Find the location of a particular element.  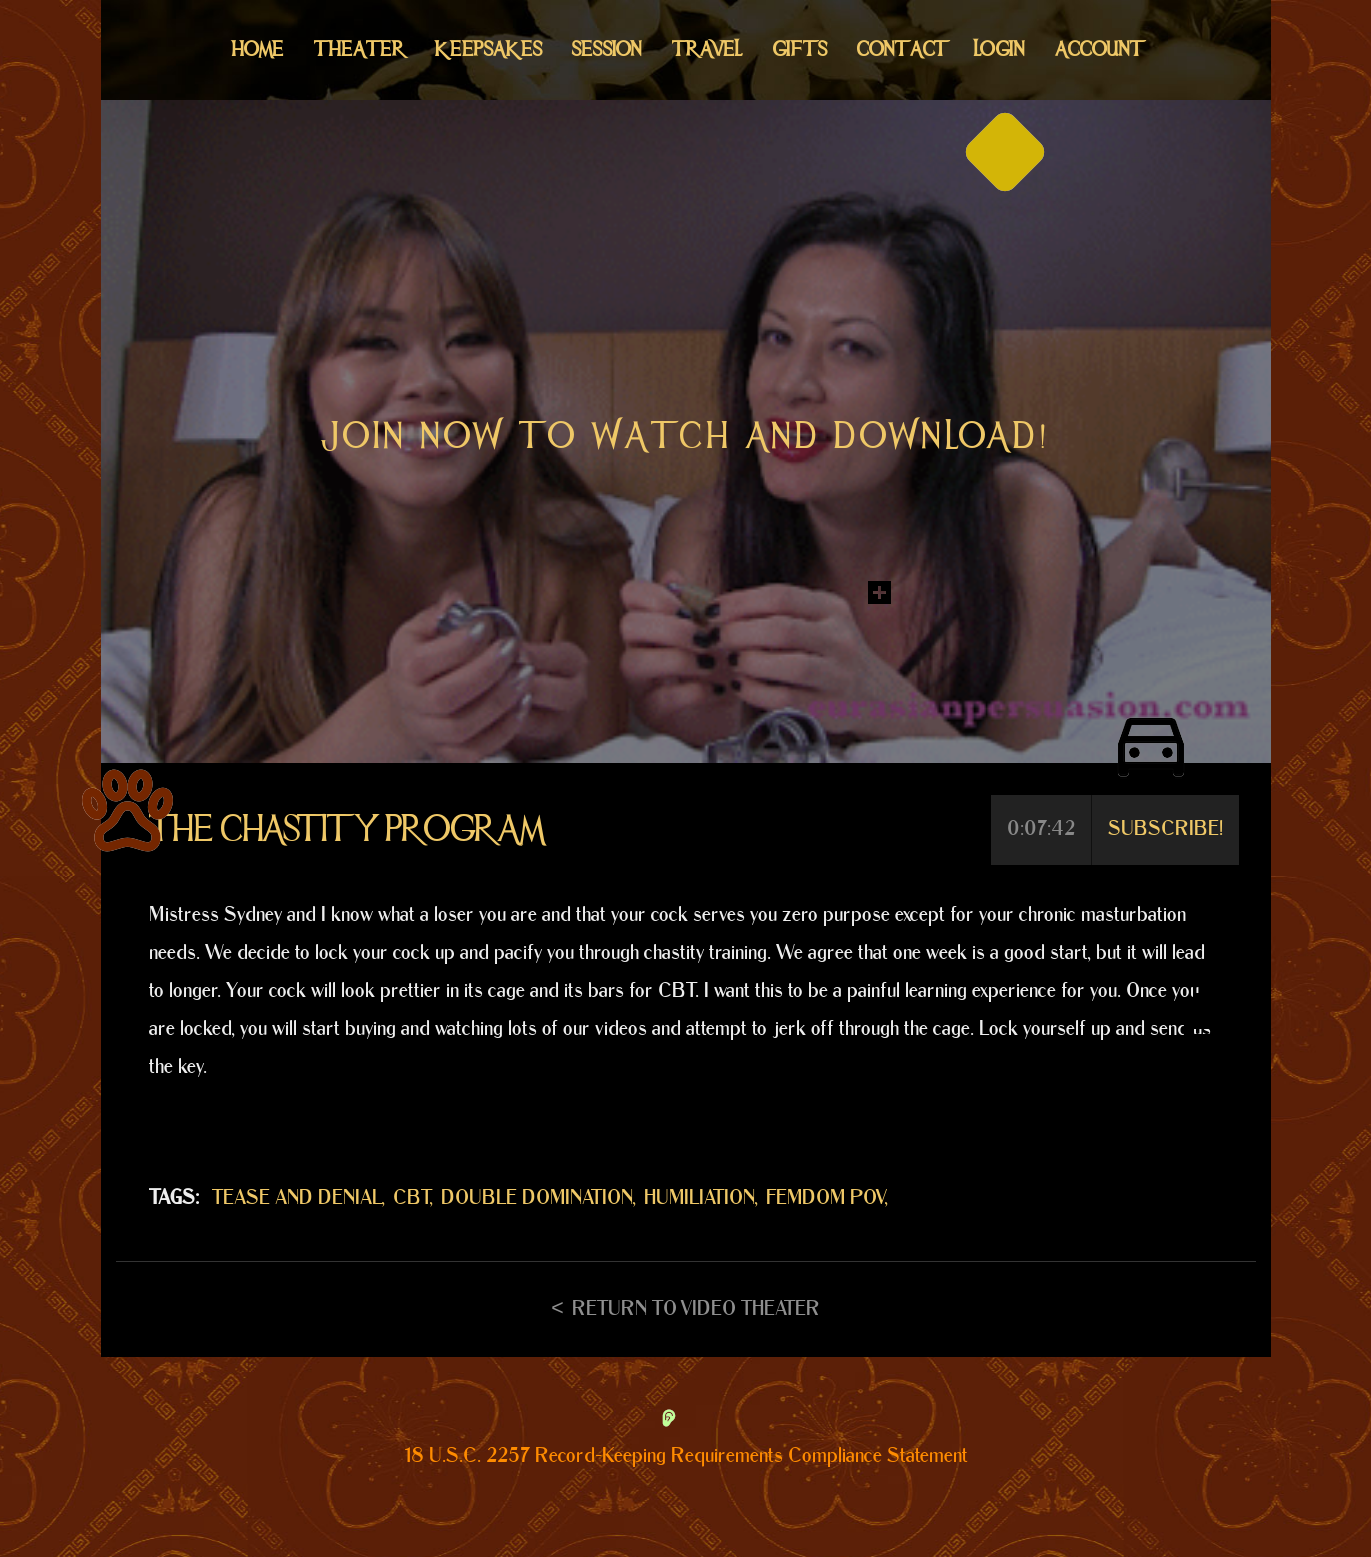

add a new item or content is located at coordinates (879, 592).